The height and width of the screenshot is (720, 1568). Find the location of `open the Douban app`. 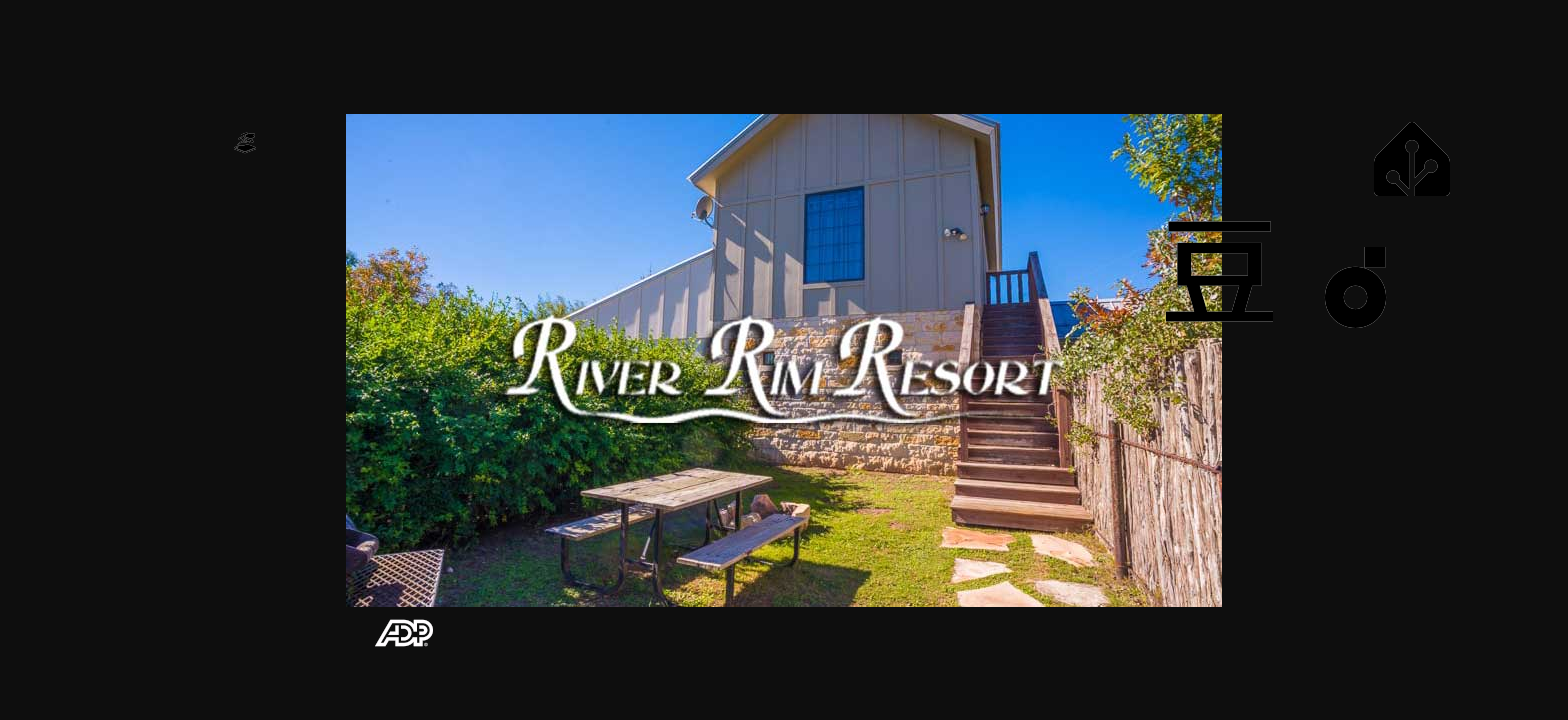

open the Douban app is located at coordinates (1219, 271).